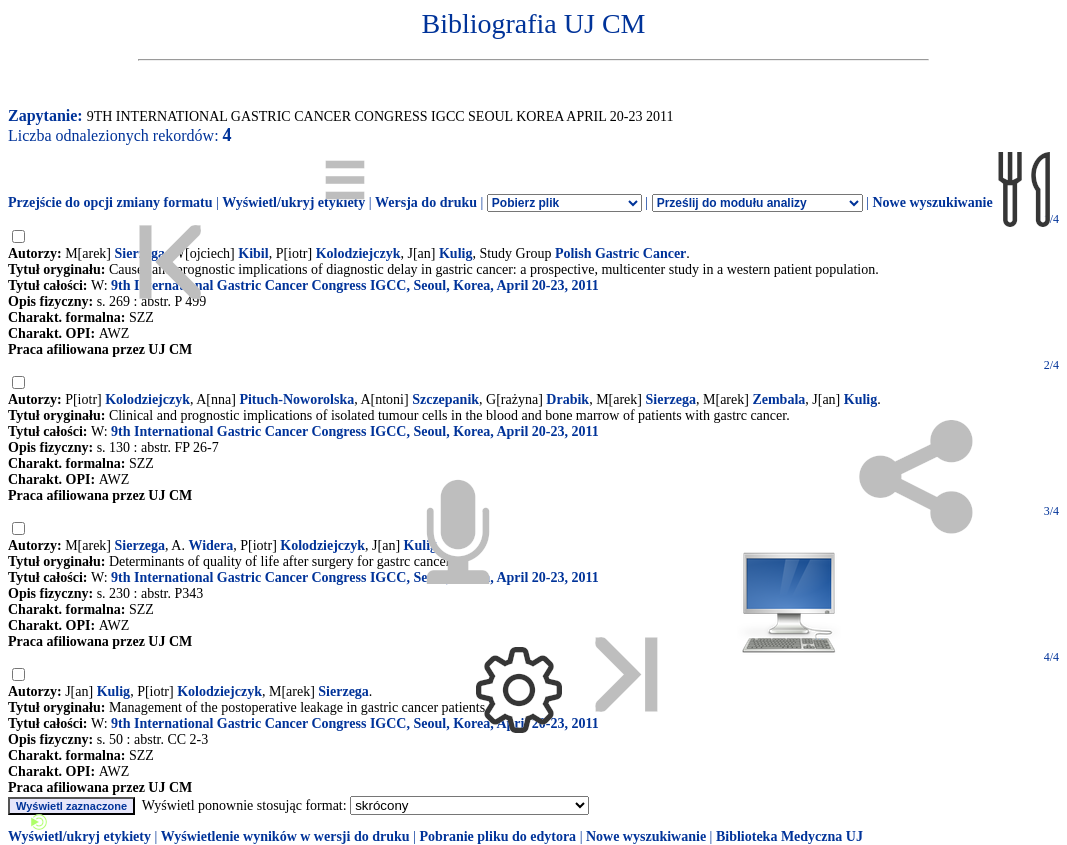 This screenshot has height=845, width=1067. What do you see at coordinates (39, 822) in the screenshot?
I see `launch mate desktop environment` at bounding box center [39, 822].